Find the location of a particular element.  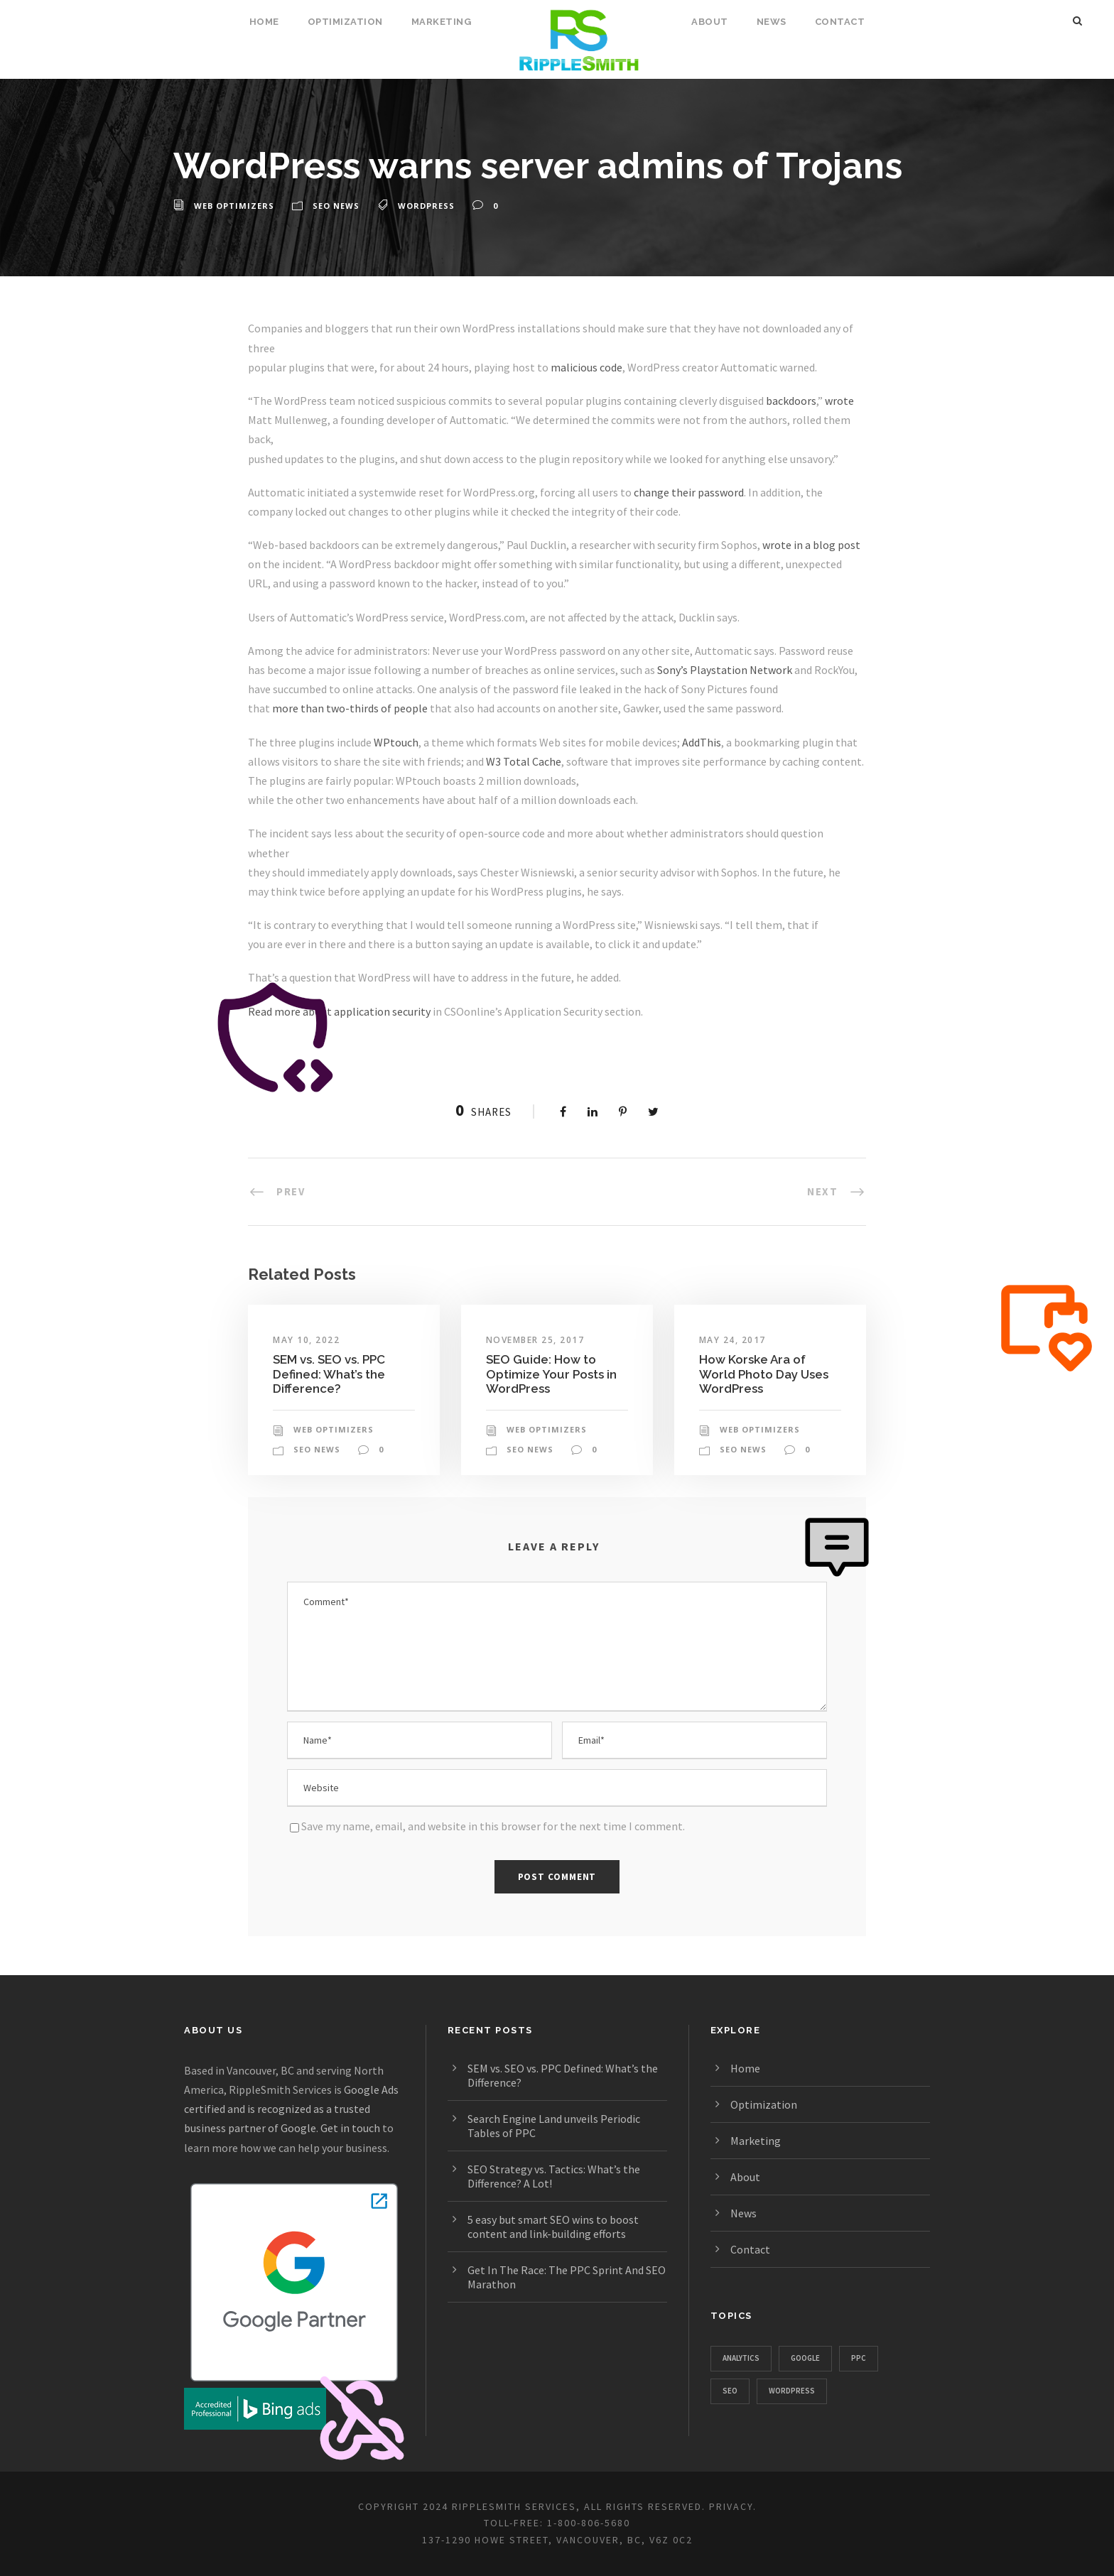

webhook integration disabled is located at coordinates (362, 2418).